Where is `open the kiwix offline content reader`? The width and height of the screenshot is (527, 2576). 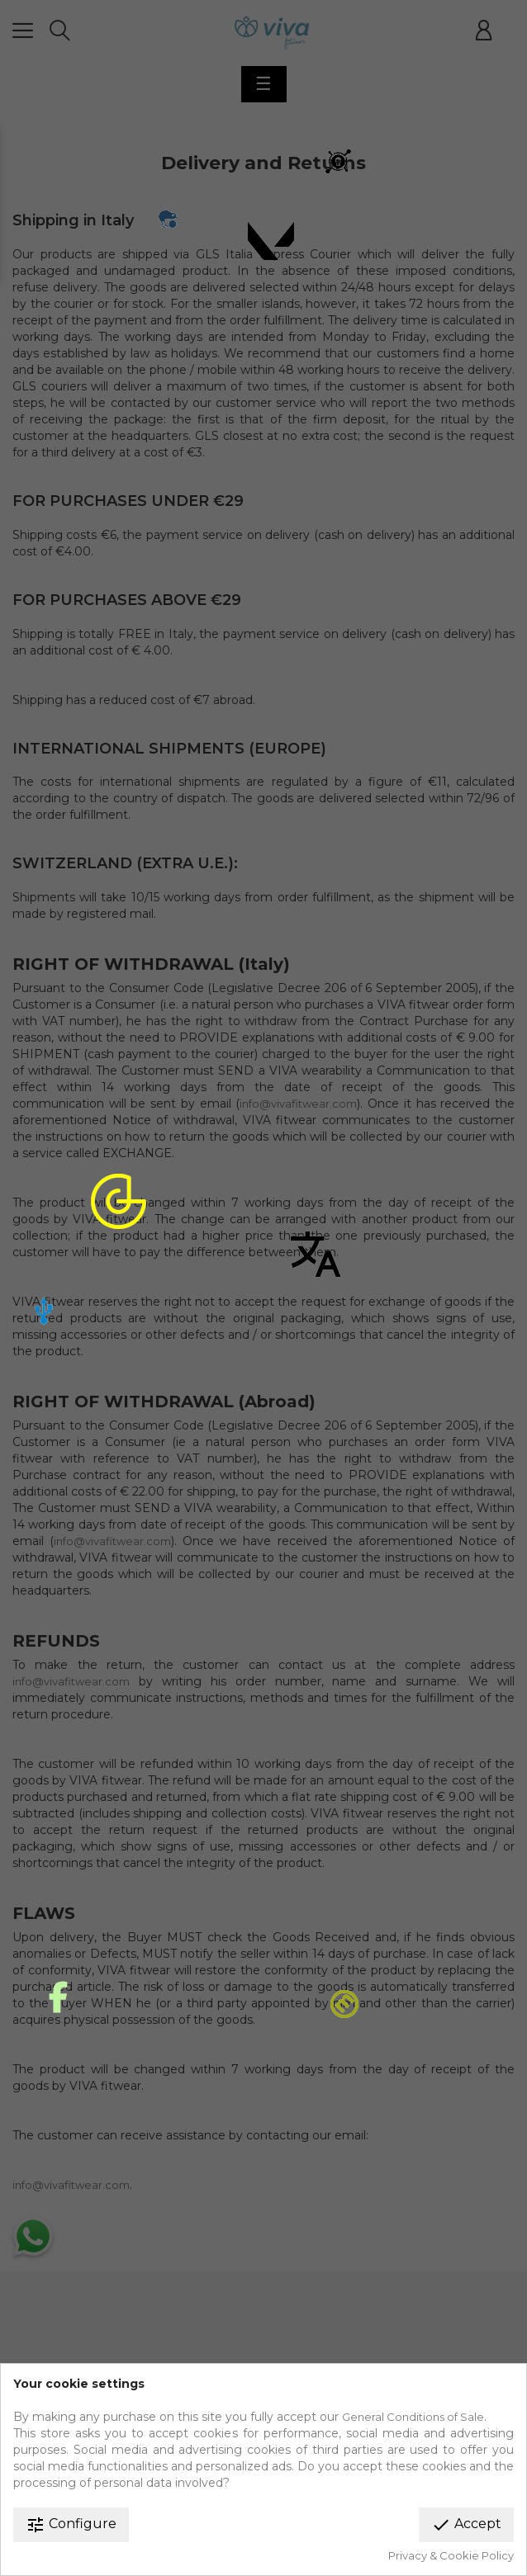 open the kiwix offline content reader is located at coordinates (170, 220).